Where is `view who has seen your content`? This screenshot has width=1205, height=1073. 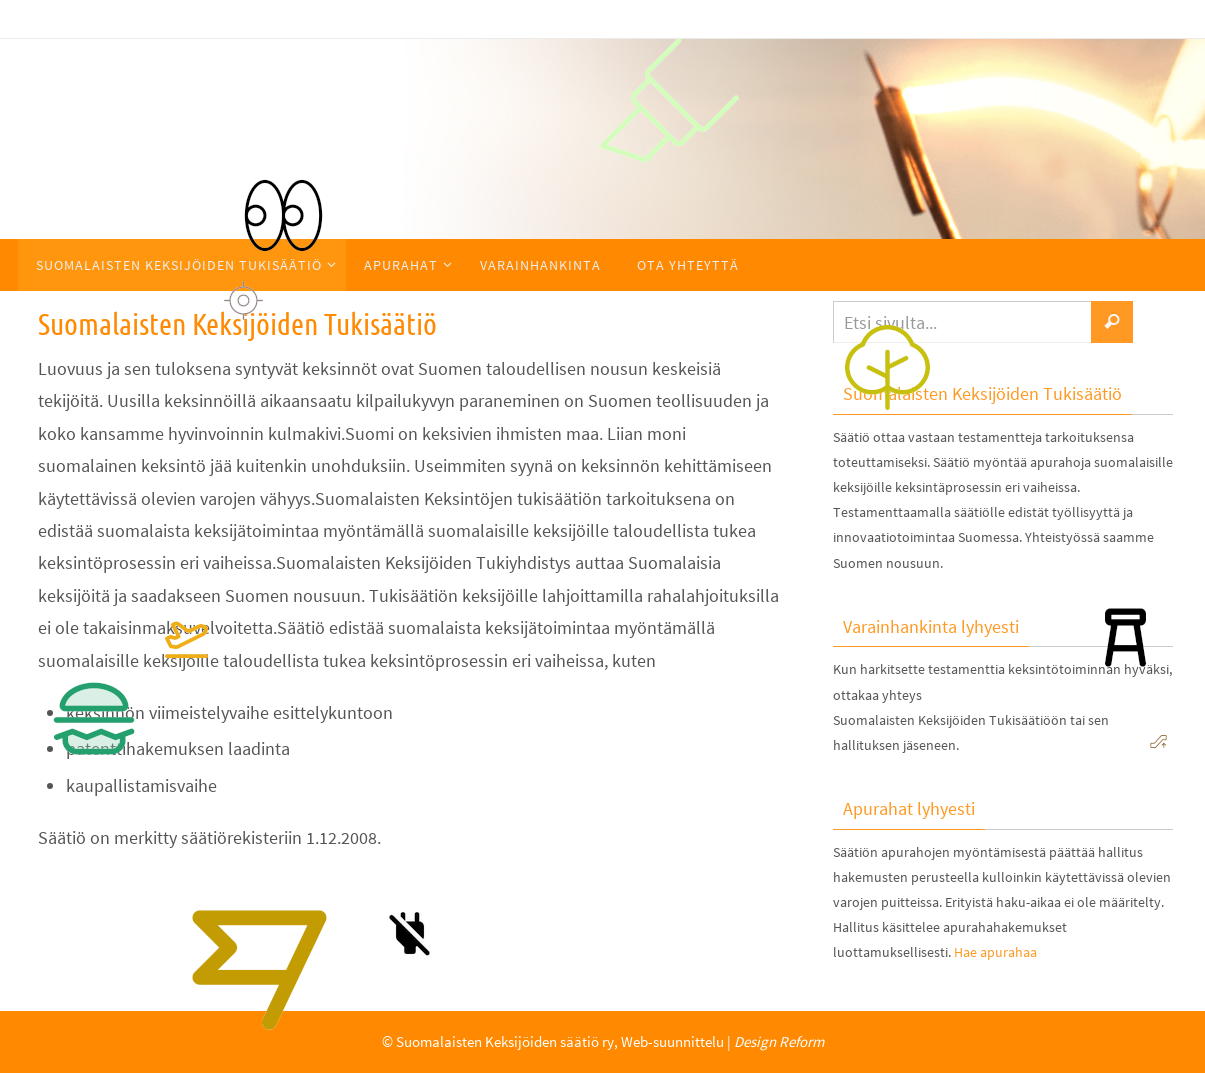 view who has seen your content is located at coordinates (283, 215).